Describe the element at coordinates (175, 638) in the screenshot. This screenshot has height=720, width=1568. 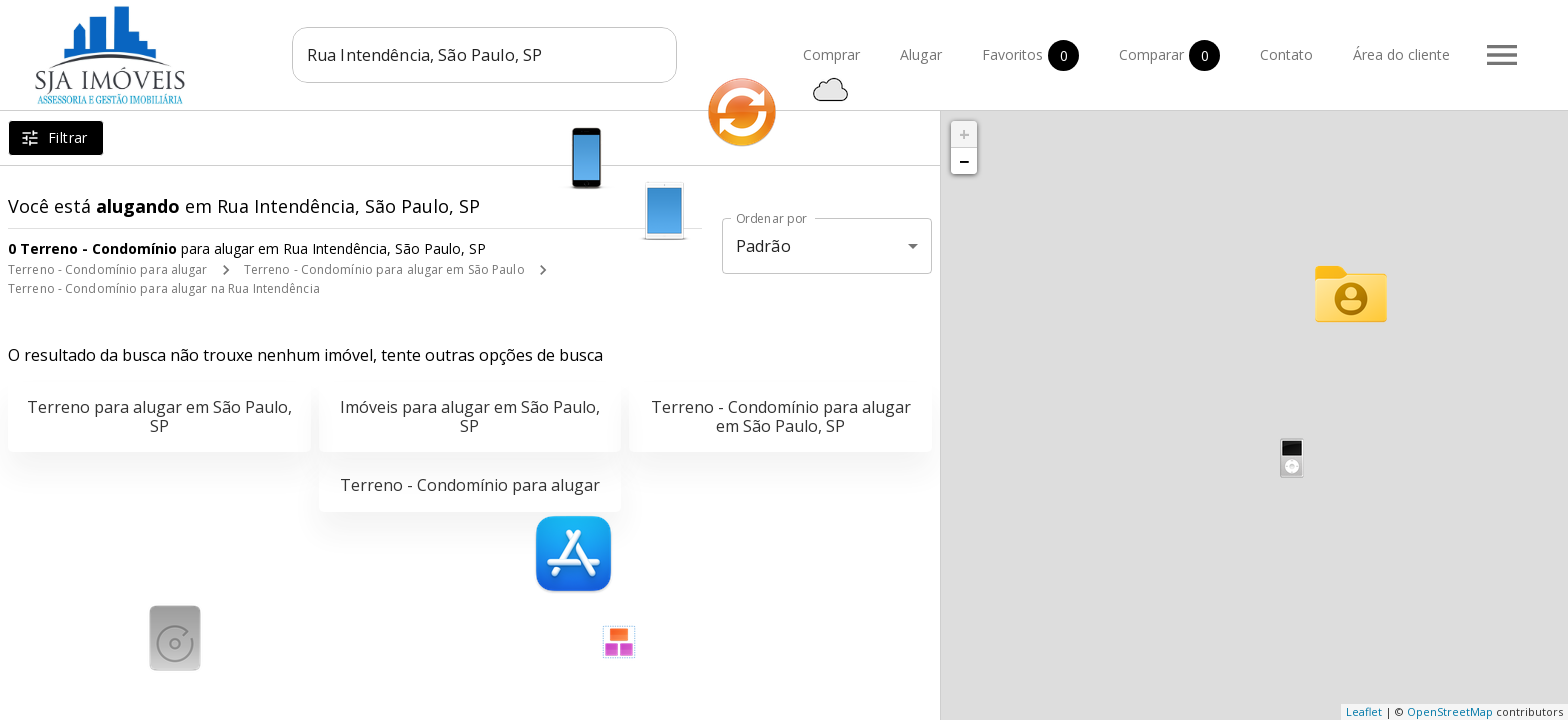
I see `access hard drive storage` at that location.